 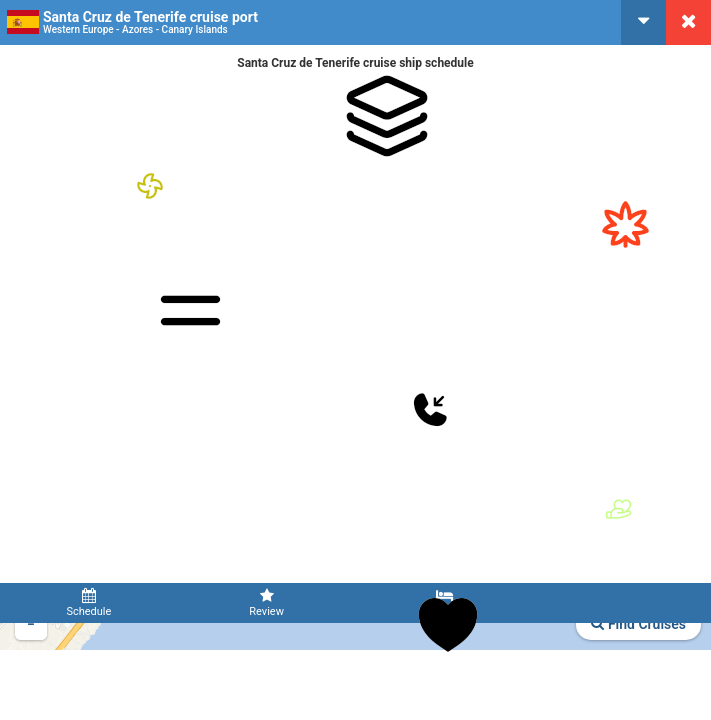 What do you see at coordinates (448, 625) in the screenshot?
I see `add to favorites` at bounding box center [448, 625].